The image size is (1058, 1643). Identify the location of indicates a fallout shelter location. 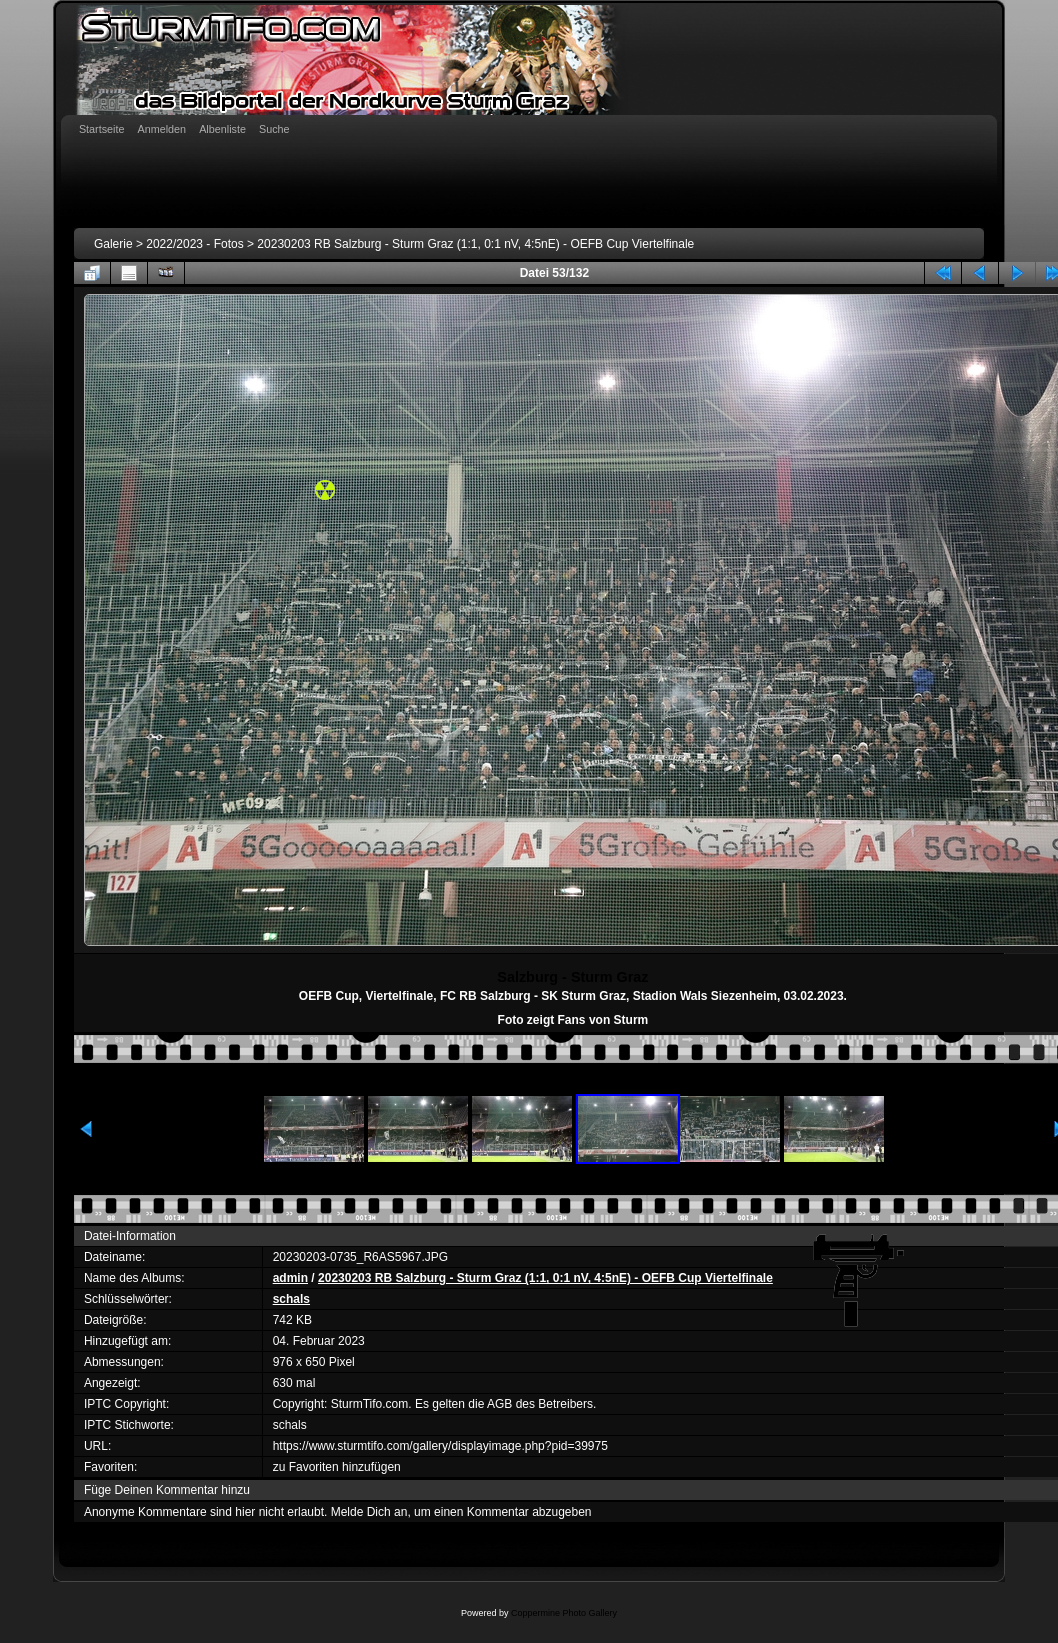
(325, 490).